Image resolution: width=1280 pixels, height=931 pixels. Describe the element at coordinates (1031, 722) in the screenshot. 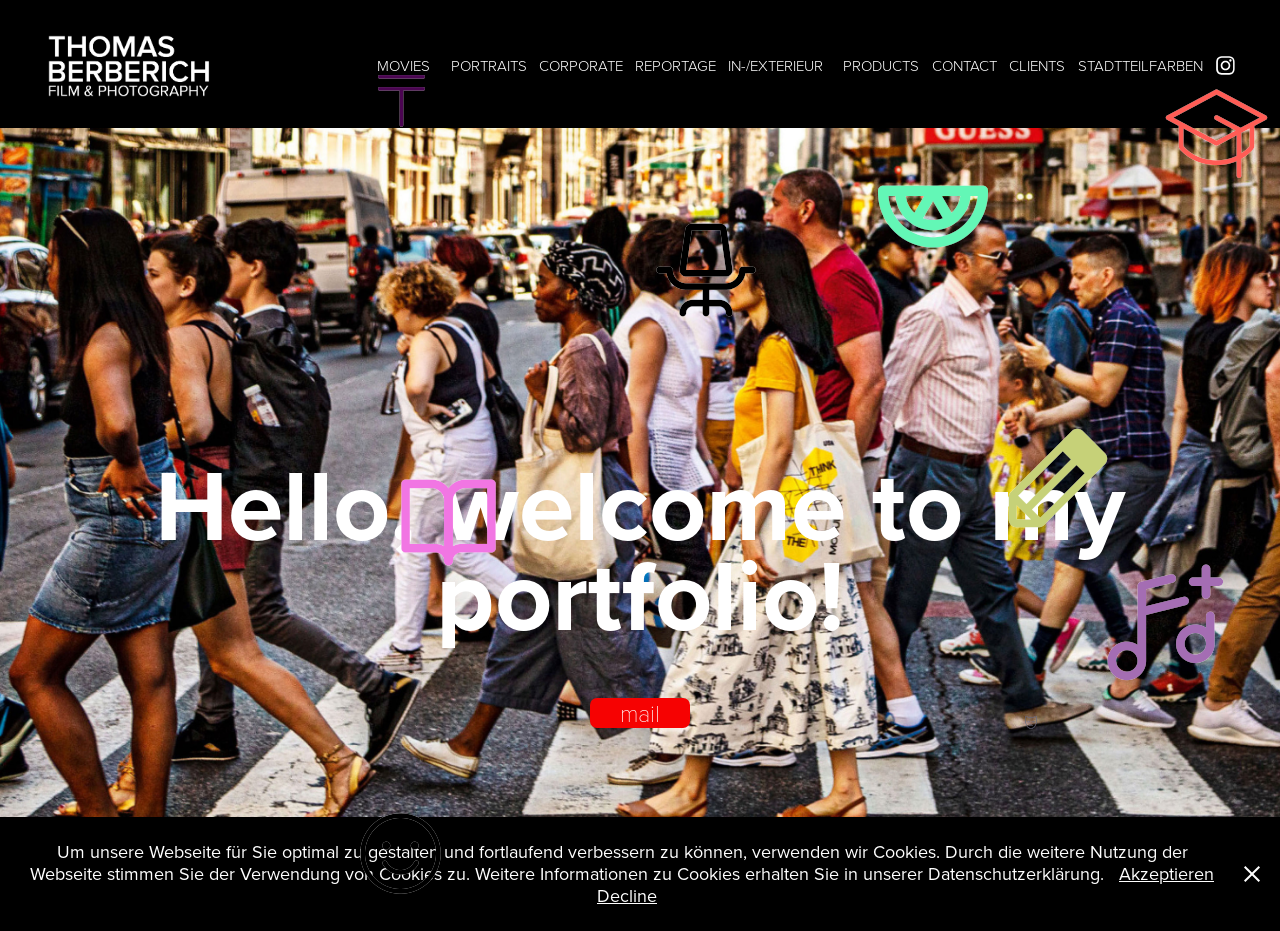

I see `indicates sad or negative mood/emotion` at that location.